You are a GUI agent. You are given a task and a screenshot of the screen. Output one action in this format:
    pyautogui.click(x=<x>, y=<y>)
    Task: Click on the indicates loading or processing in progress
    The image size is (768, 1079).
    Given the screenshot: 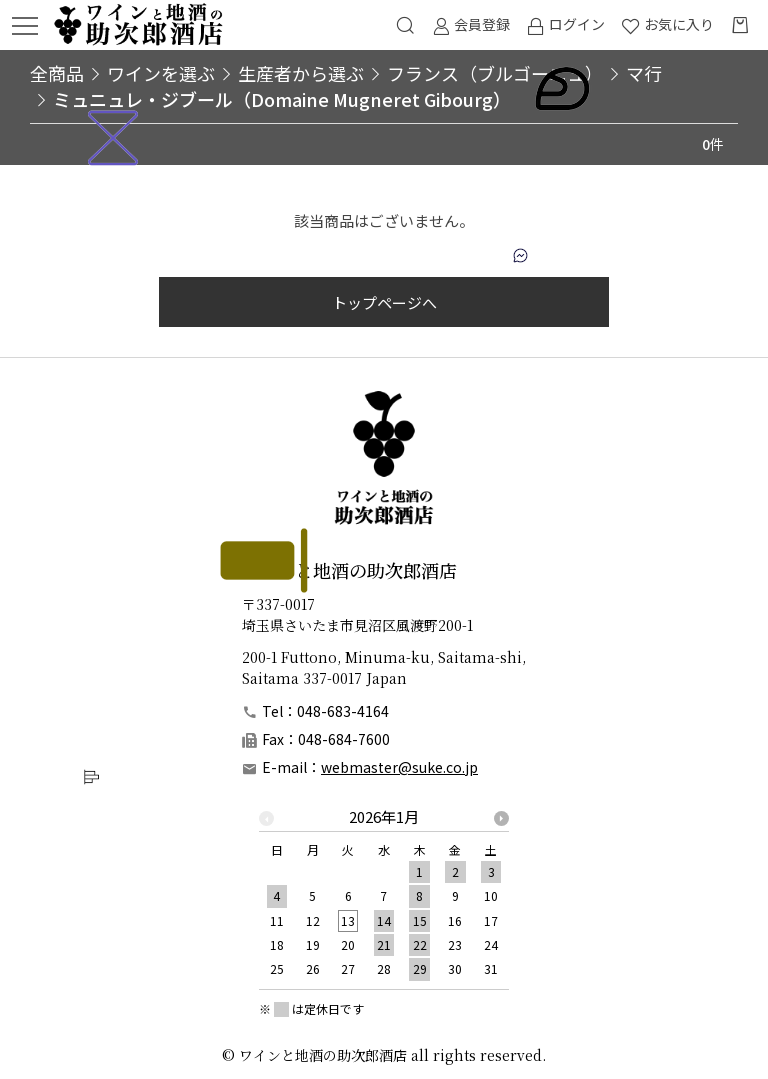 What is the action you would take?
    pyautogui.click(x=113, y=138)
    